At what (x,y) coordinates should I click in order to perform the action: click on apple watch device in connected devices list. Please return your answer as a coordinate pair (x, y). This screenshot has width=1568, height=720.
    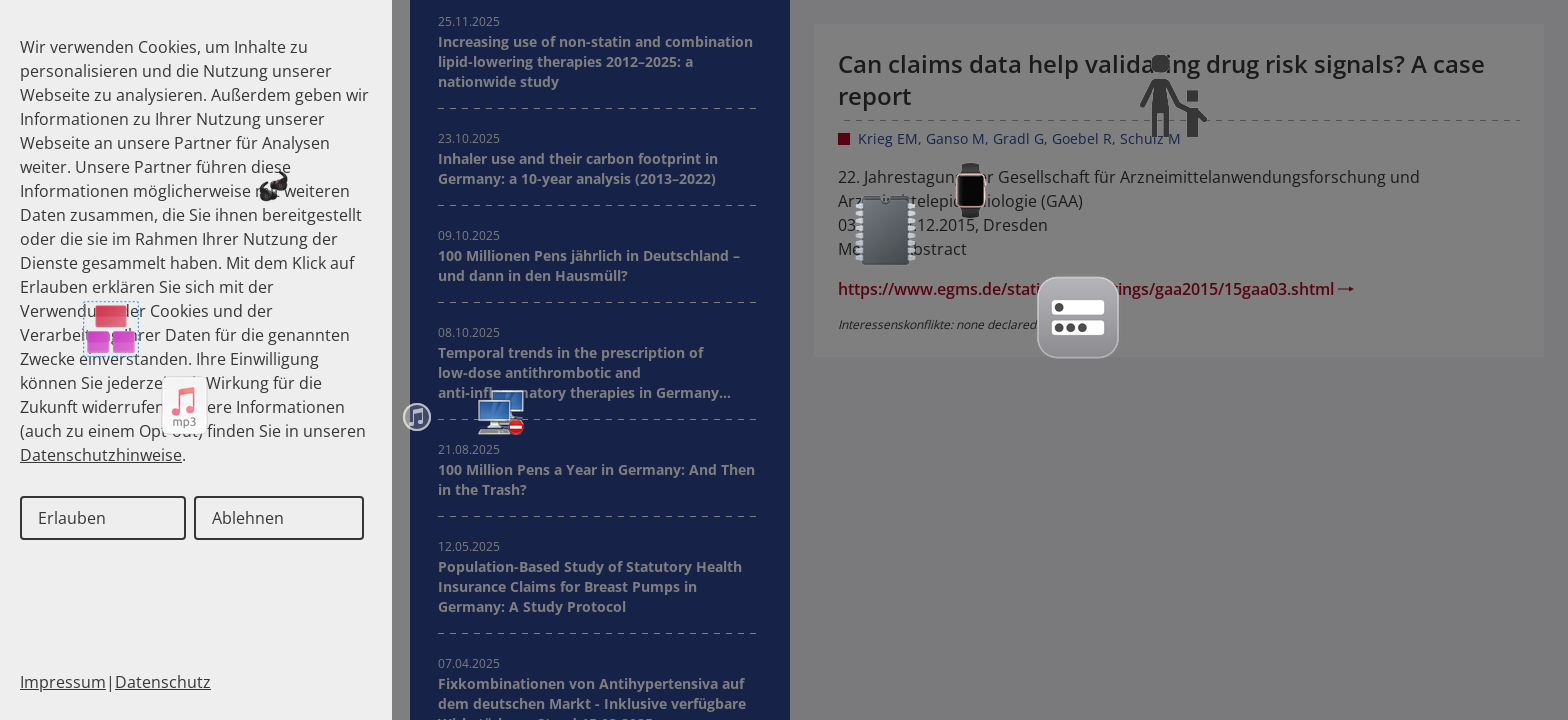
    Looking at the image, I should click on (970, 190).